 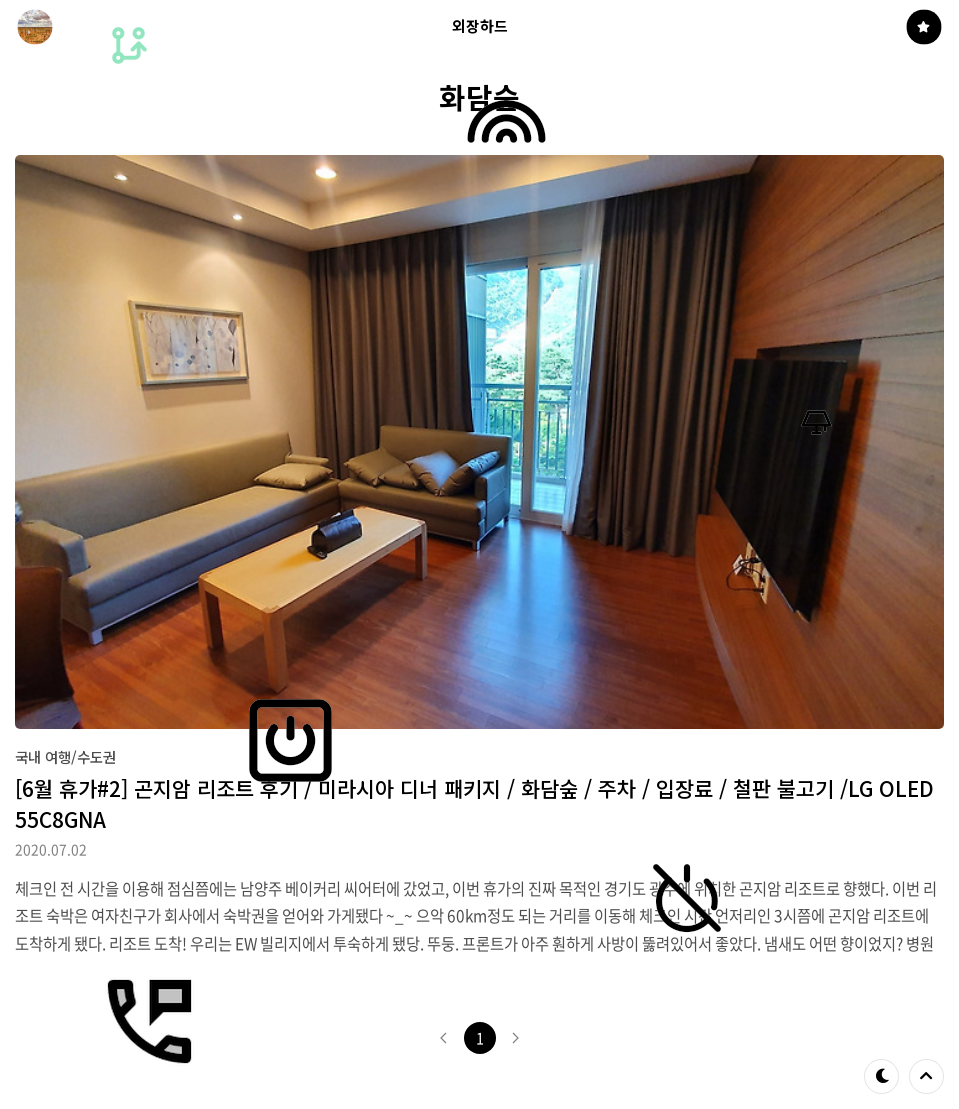 What do you see at coordinates (687, 898) in the screenshot?
I see `power off or shutdown disabled` at bounding box center [687, 898].